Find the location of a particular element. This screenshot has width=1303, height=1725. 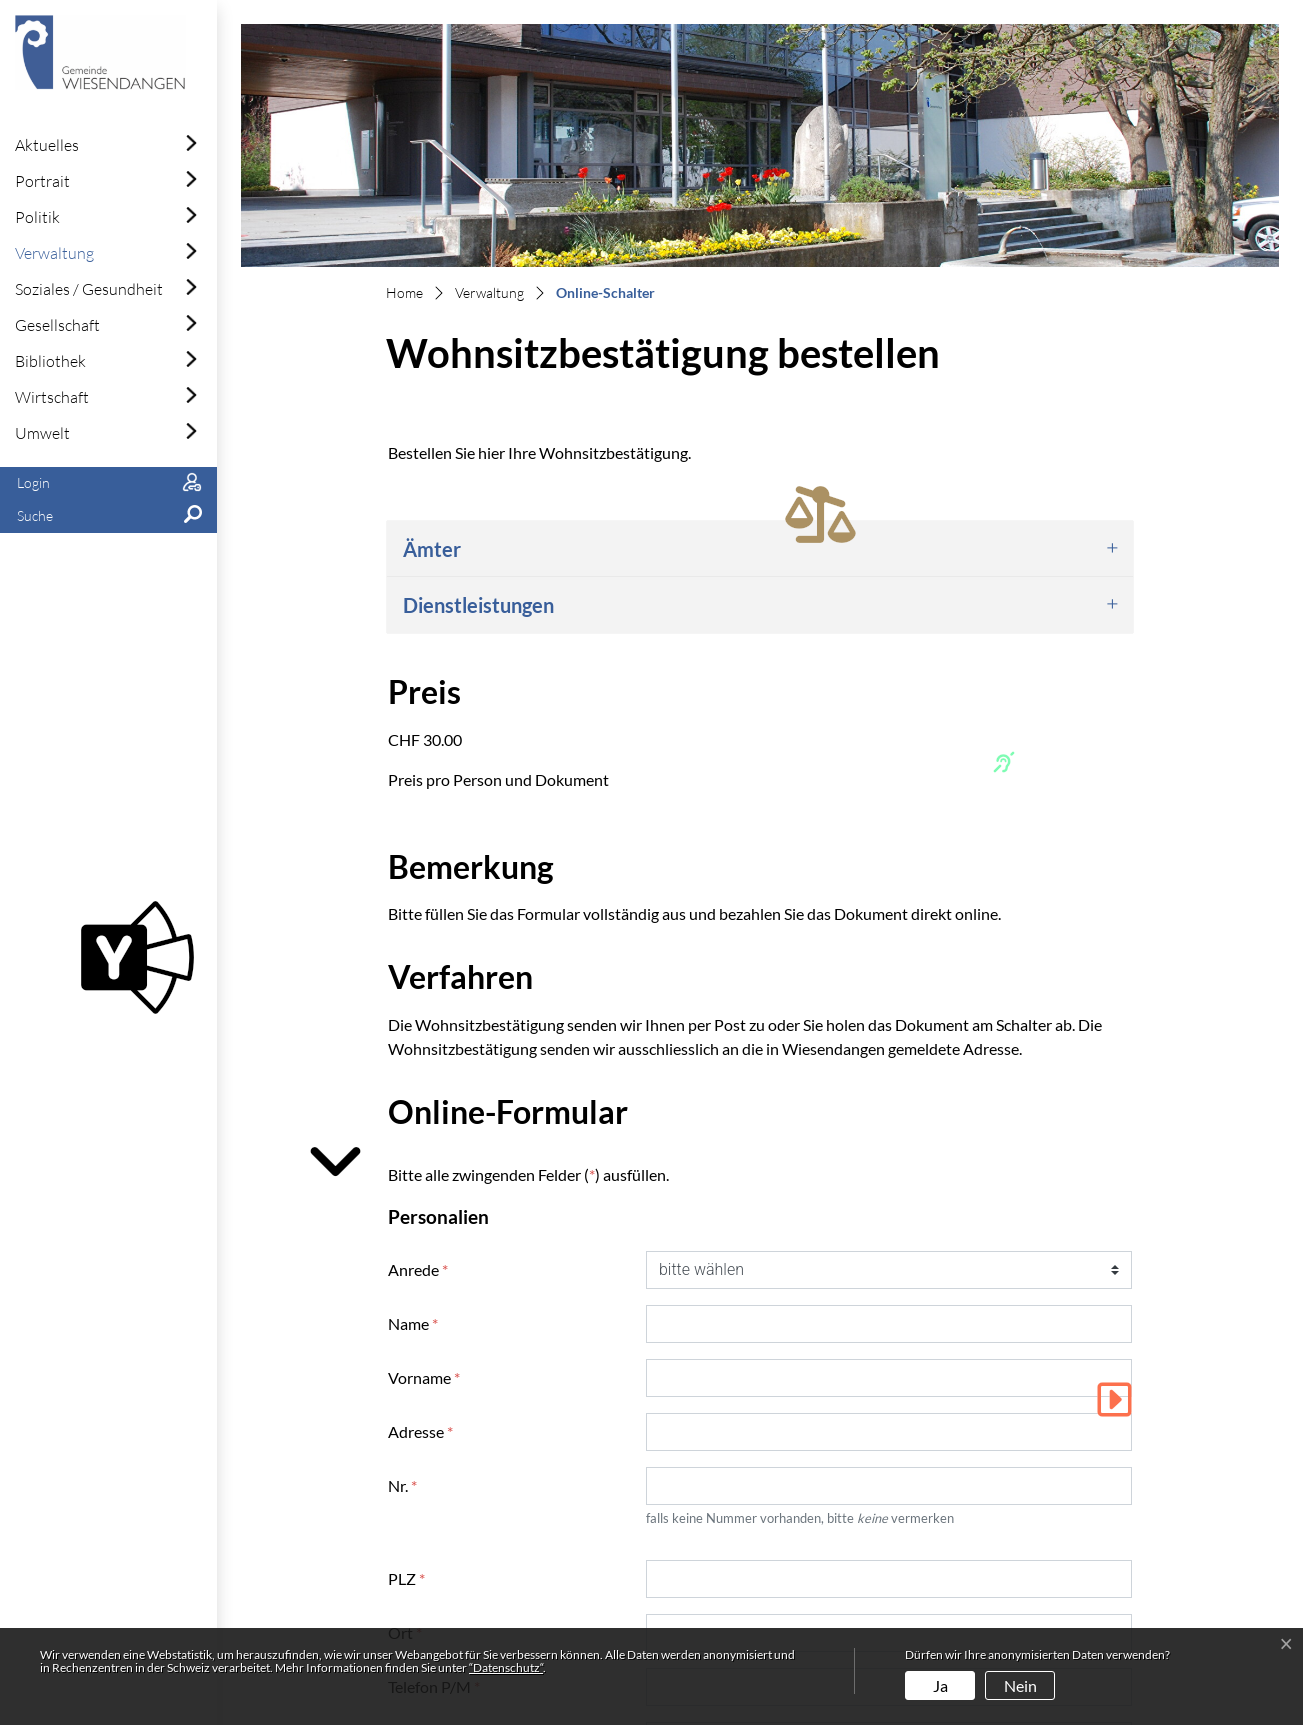

indicates an unequal comparison or imbalance is located at coordinates (820, 514).